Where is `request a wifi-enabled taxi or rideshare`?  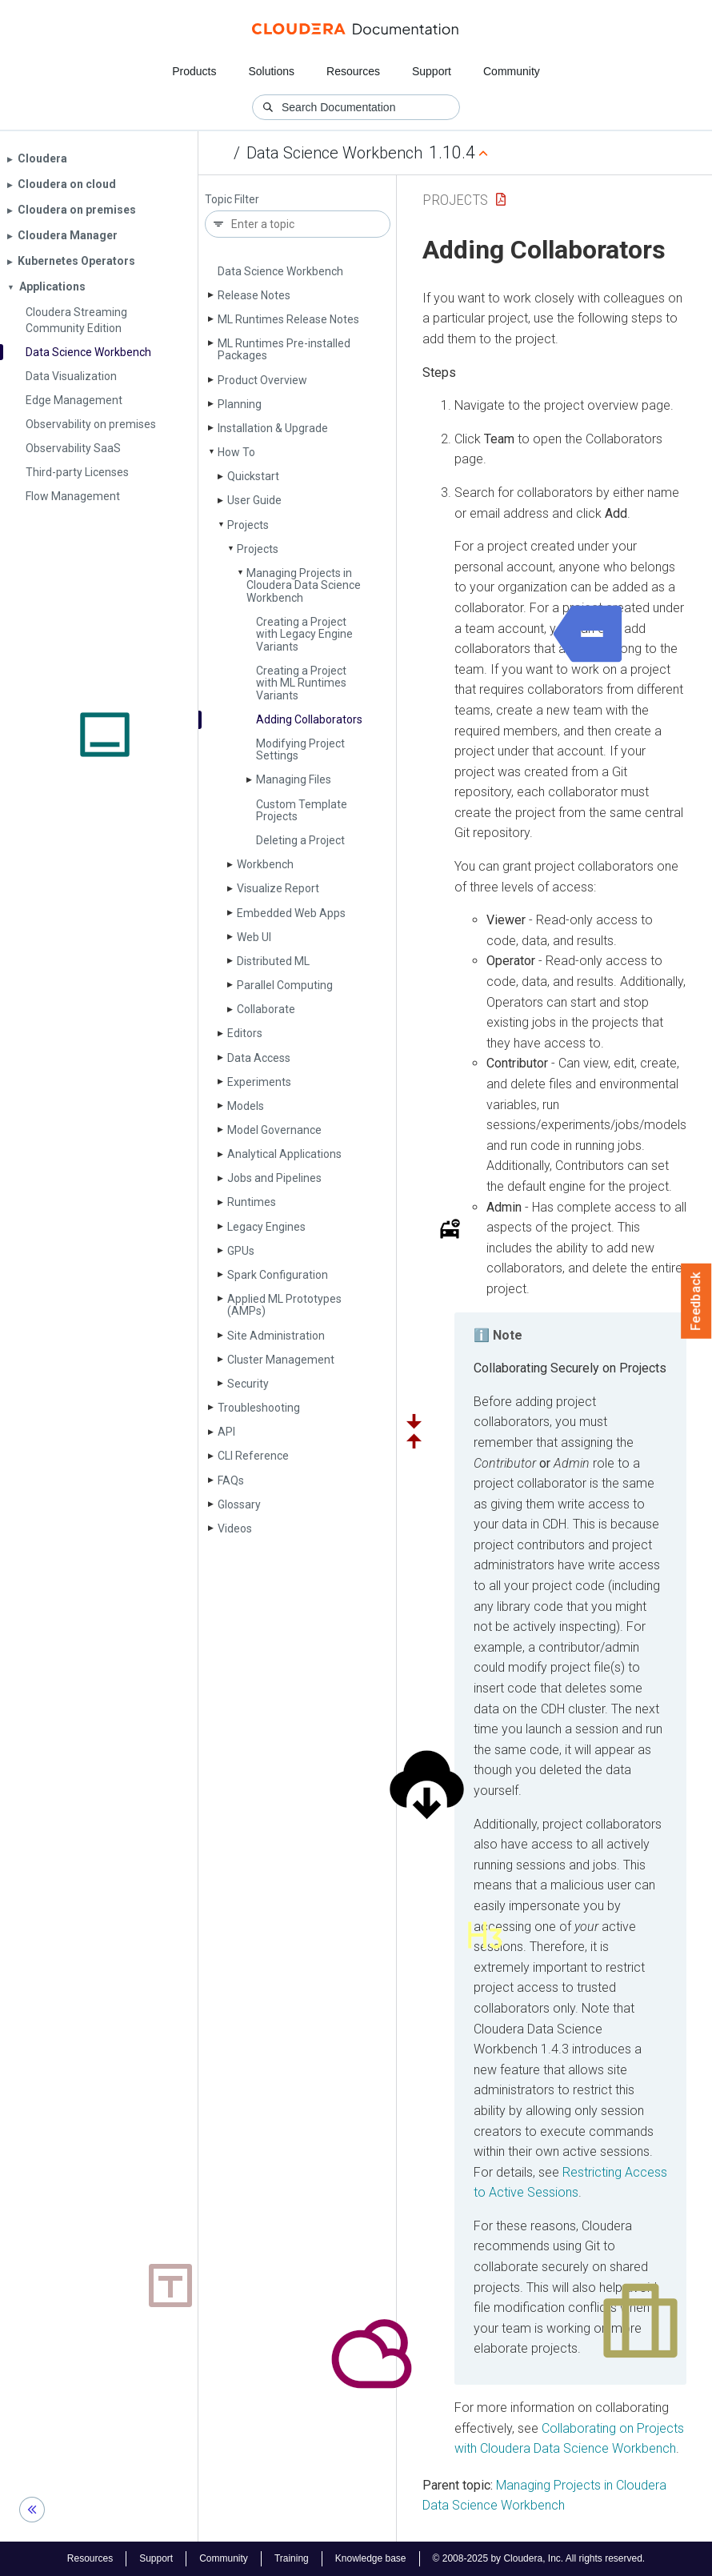 request a wifi-enabled taxi or rideshare is located at coordinates (450, 1229).